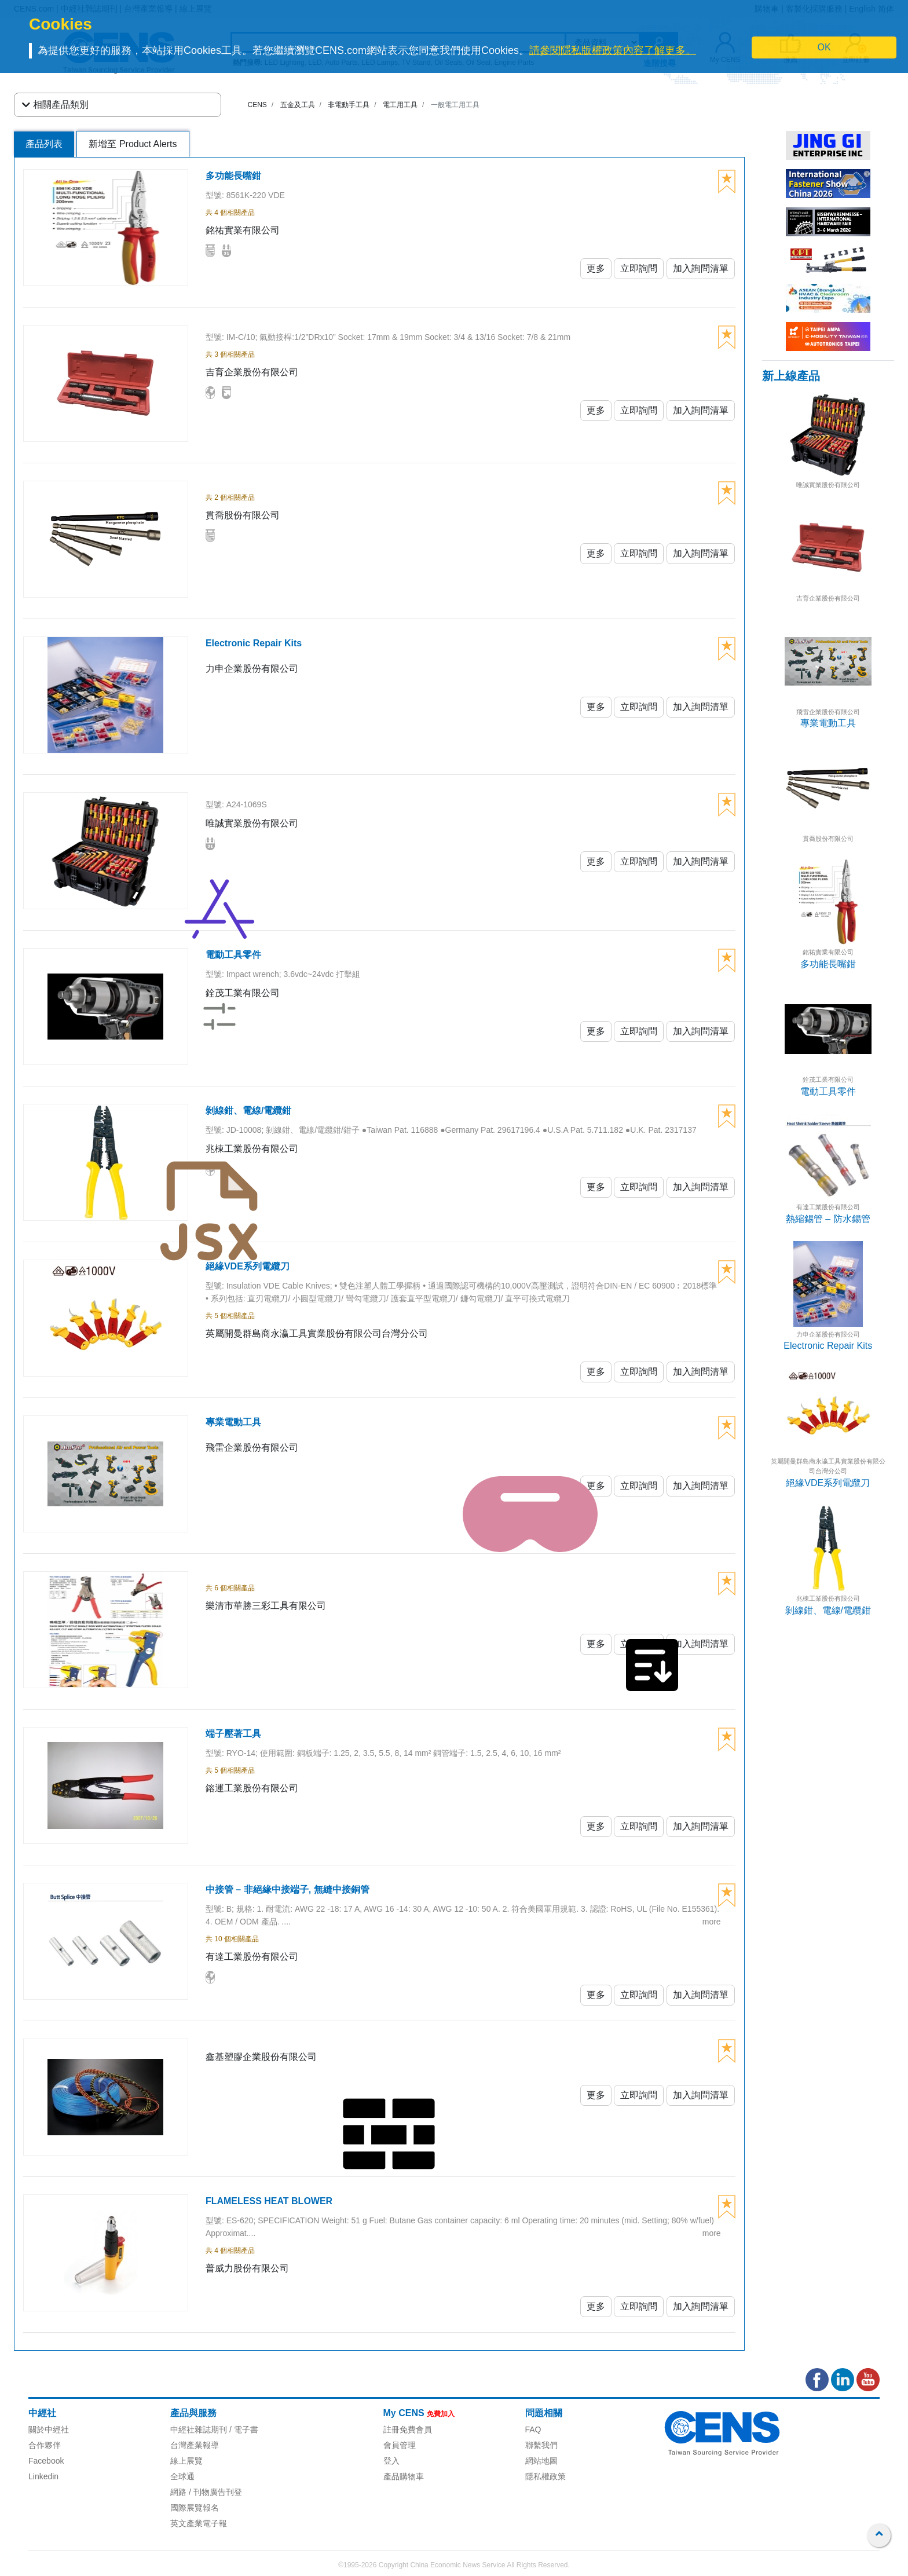 The image size is (908, 2576). I want to click on adjust settings or preferences, so click(219, 1016).